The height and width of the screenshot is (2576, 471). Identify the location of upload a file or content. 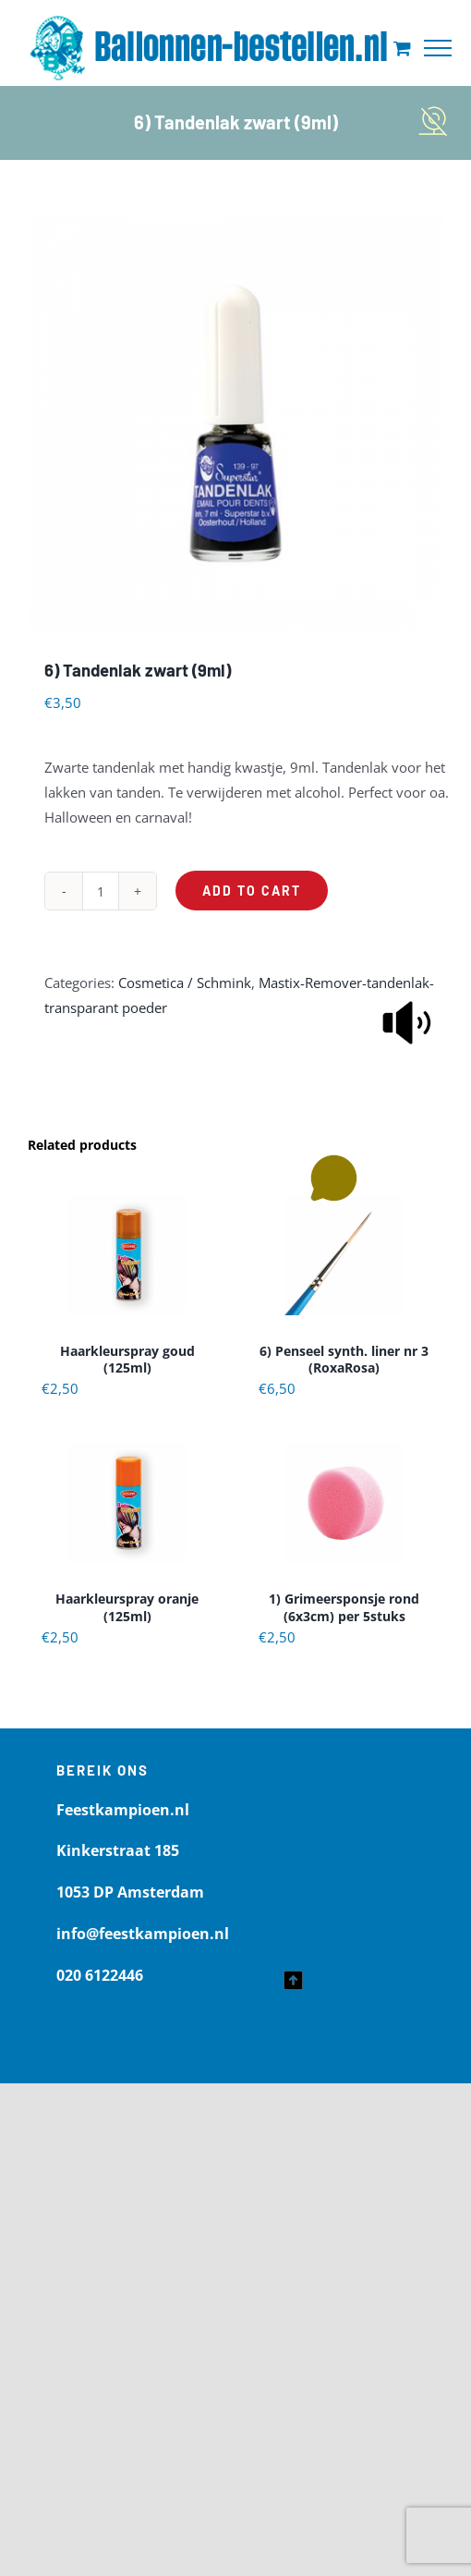
(293, 1980).